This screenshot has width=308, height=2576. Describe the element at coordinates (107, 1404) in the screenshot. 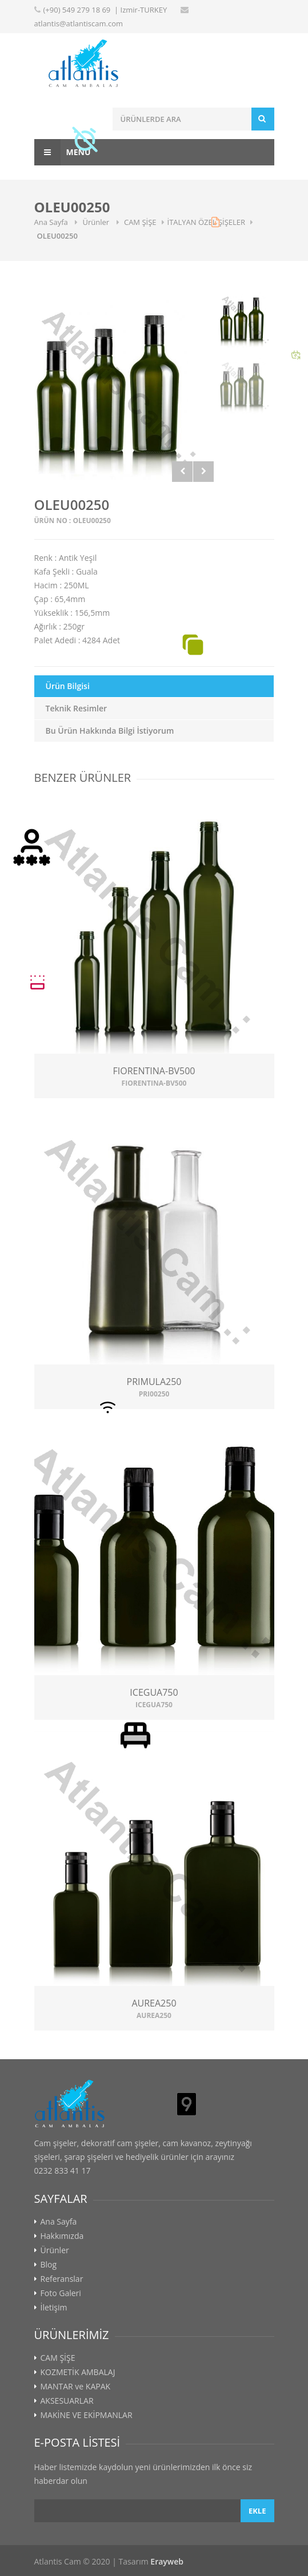

I see `indicates moderate wifi signal strength` at that location.